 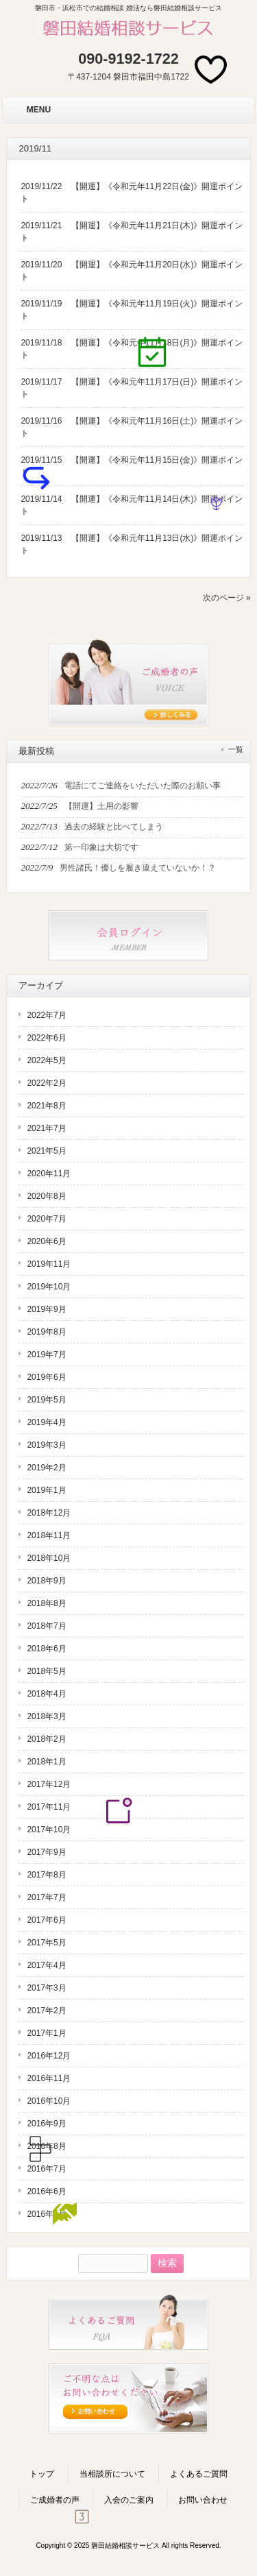 I want to click on open replit coding environment, so click(x=38, y=2149).